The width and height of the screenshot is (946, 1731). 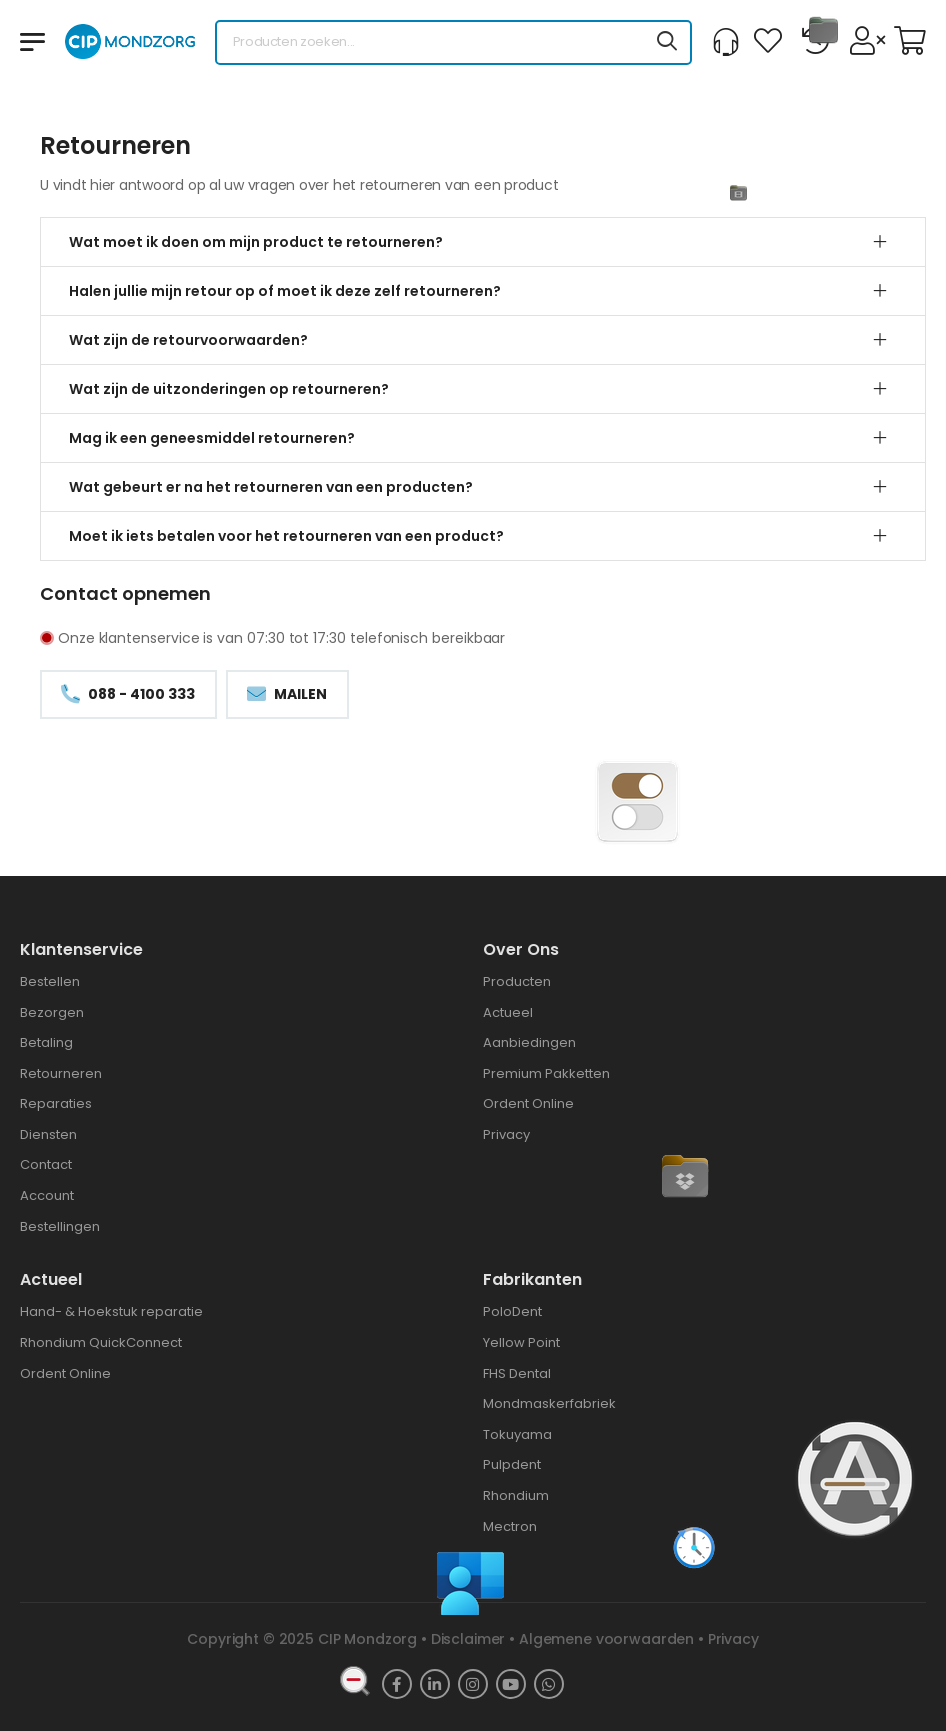 I want to click on open the reservations app, so click(x=694, y=1547).